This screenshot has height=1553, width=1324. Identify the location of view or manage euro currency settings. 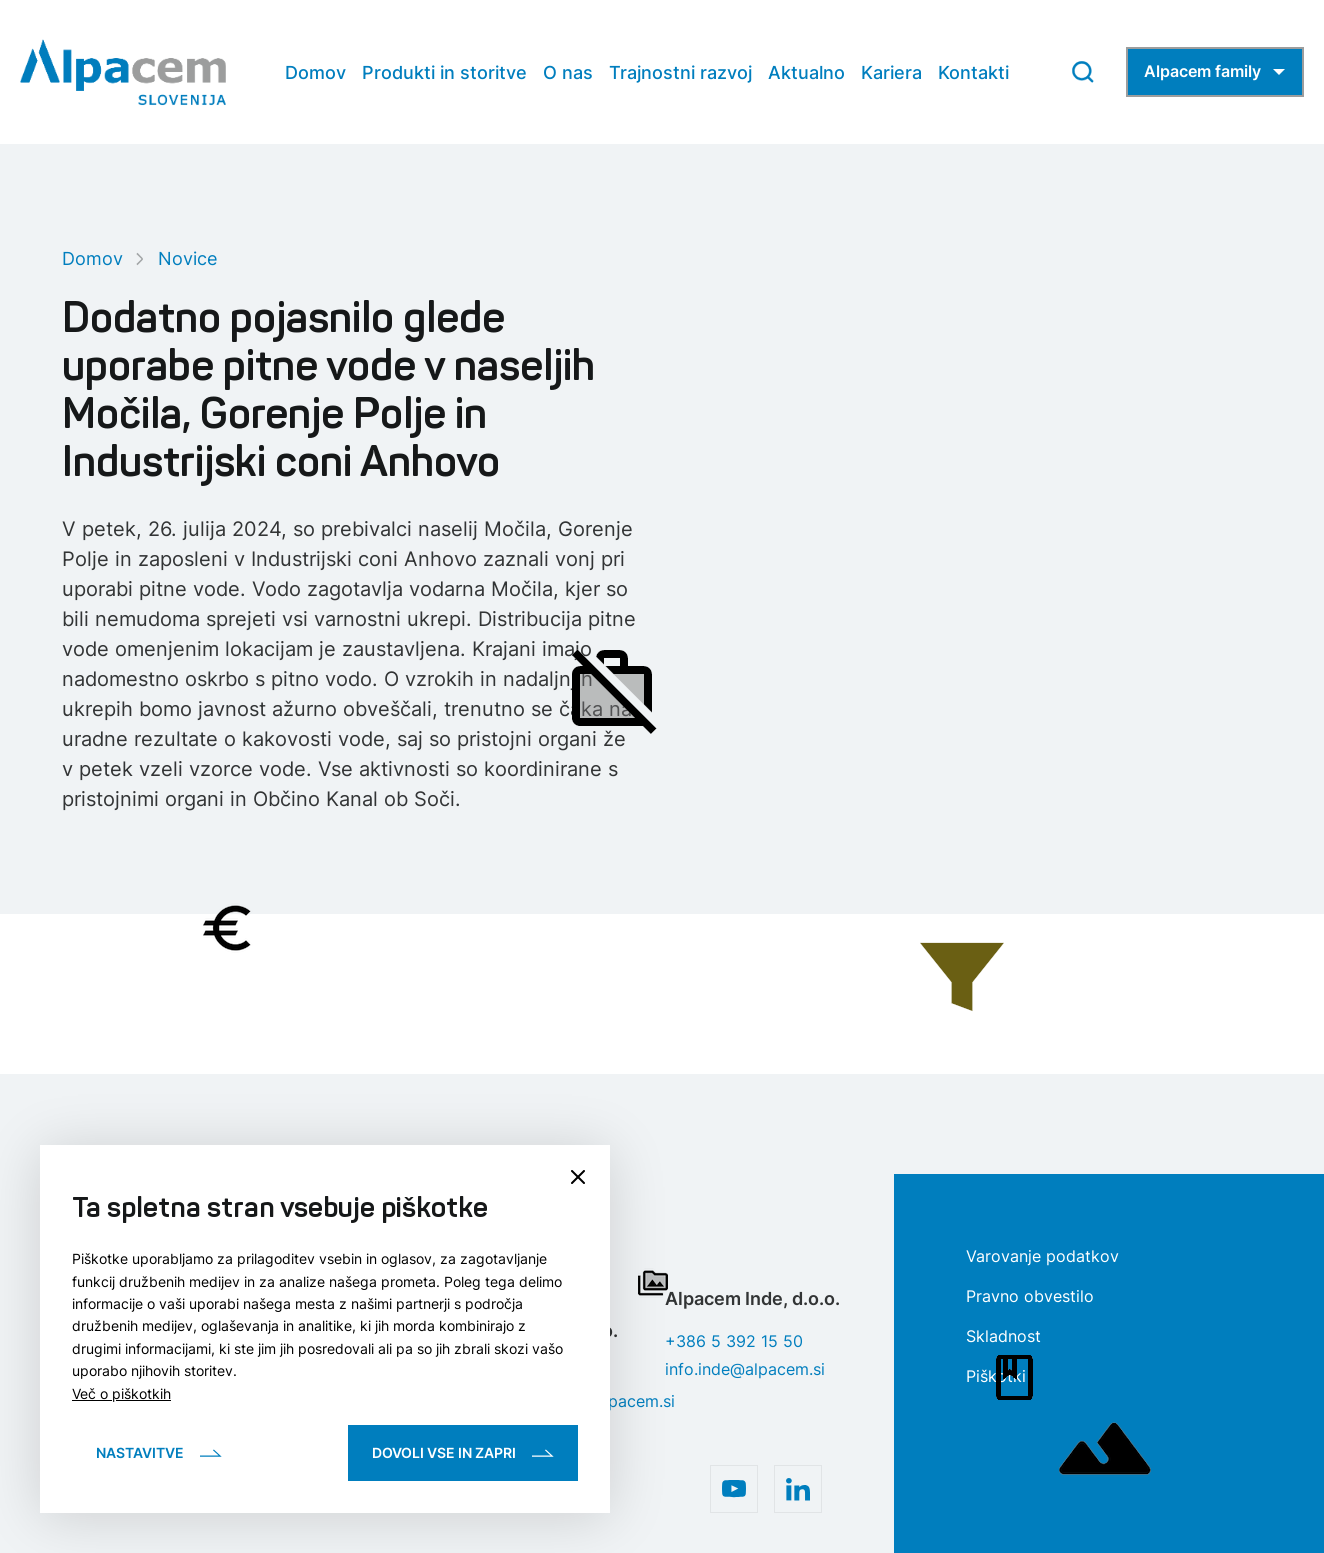
(228, 928).